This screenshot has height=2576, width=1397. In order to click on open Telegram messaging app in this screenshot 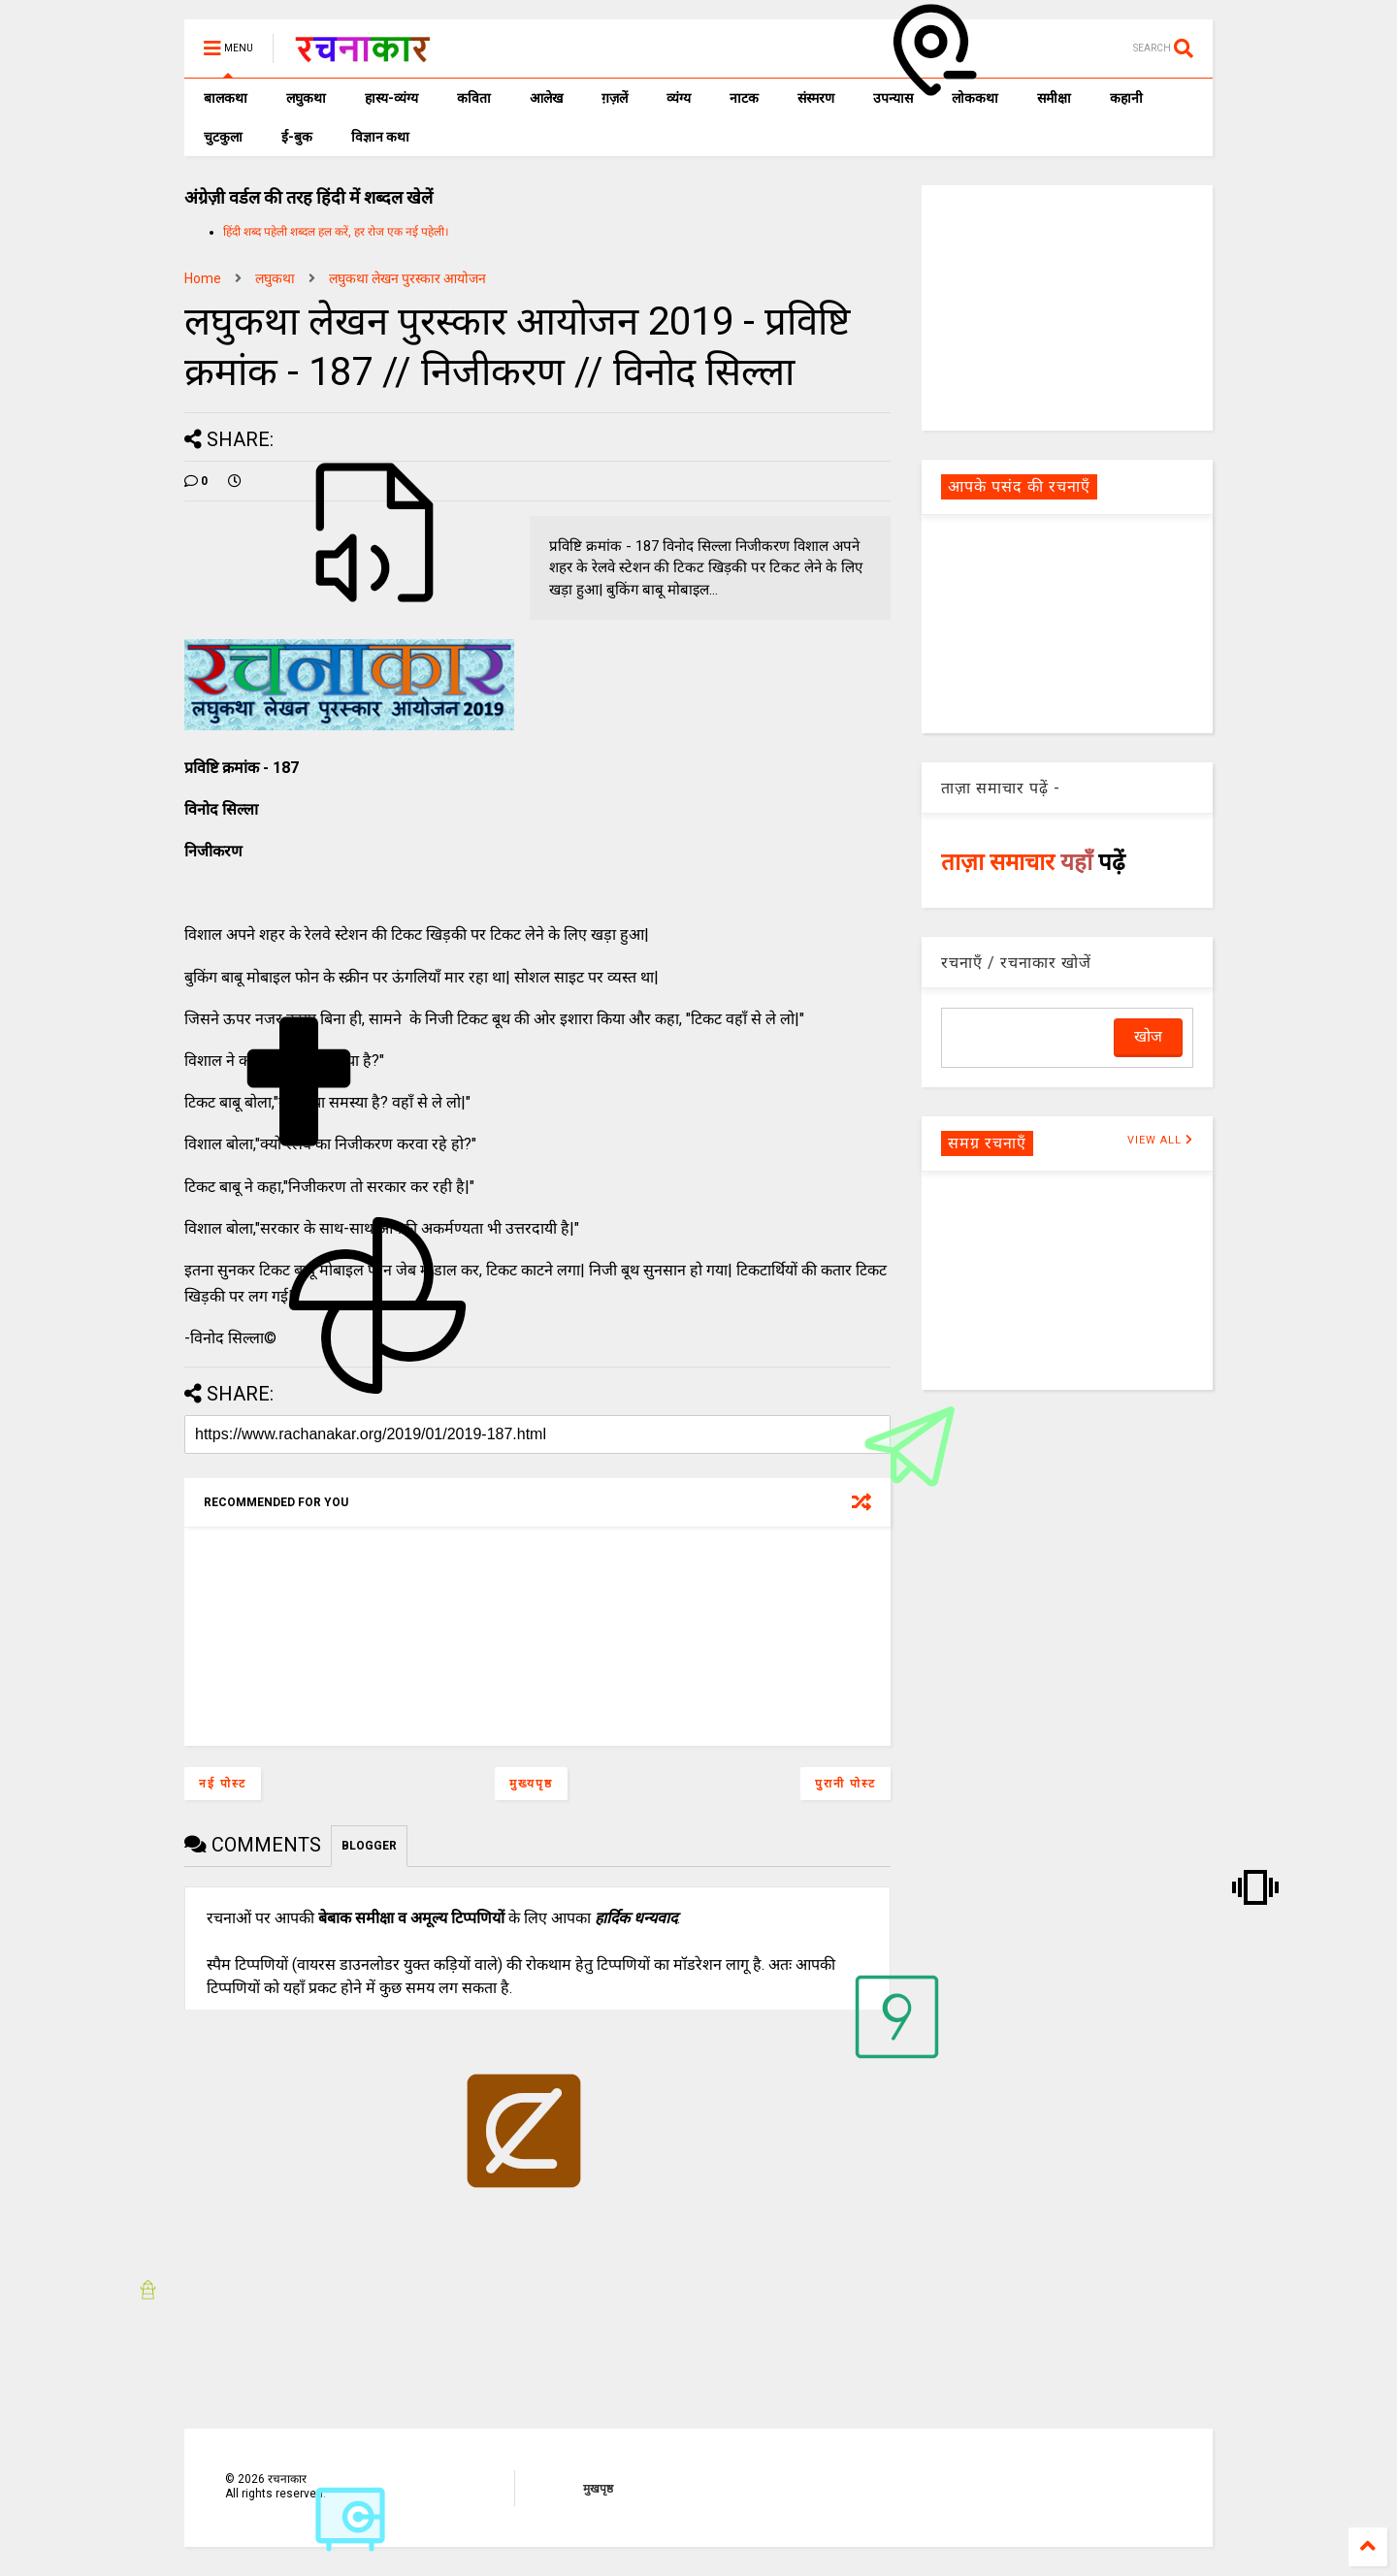, I will do `click(913, 1448)`.